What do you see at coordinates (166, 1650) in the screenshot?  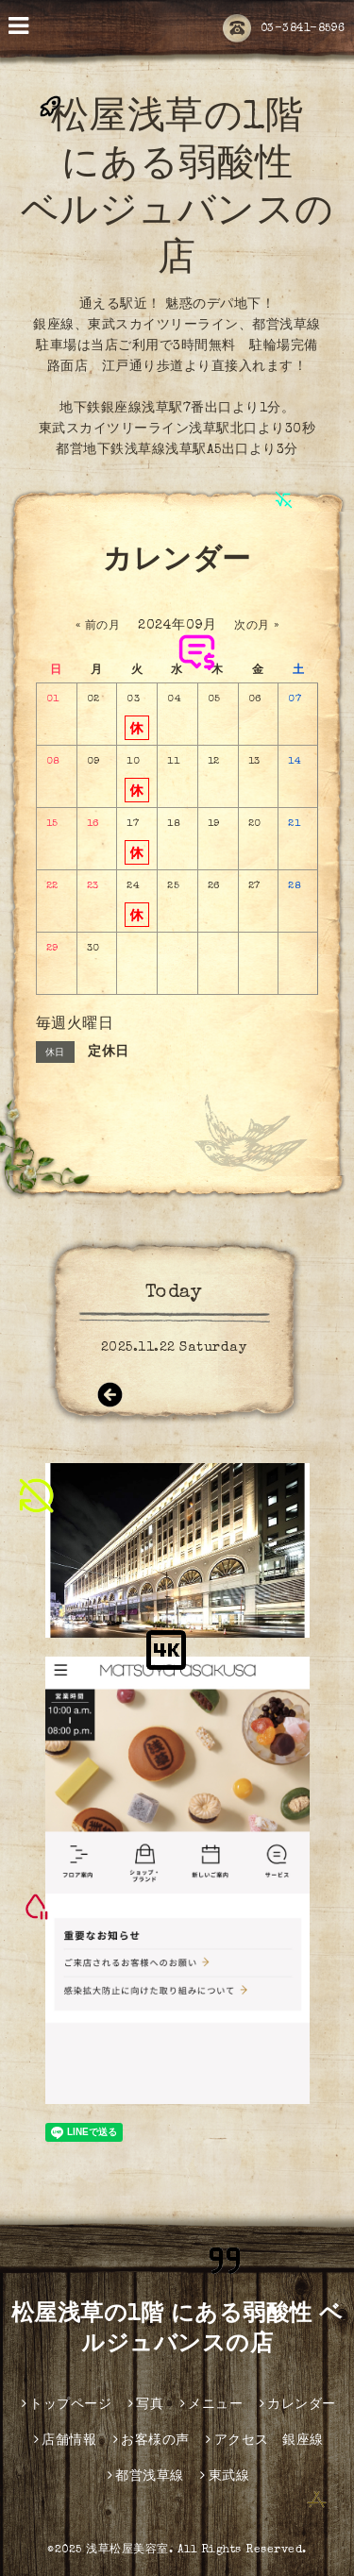 I see `switch to 4k video resolution` at bounding box center [166, 1650].